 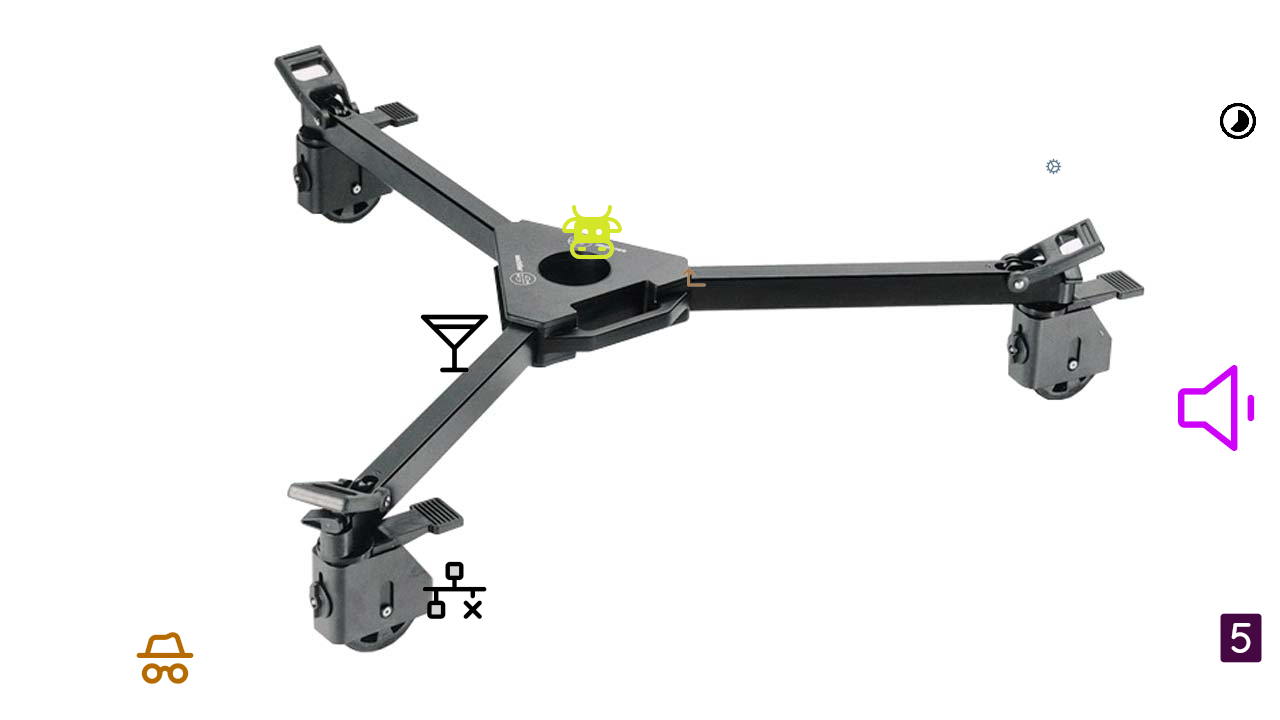 I want to click on indicates the number five in a sequence or list, so click(x=1241, y=638).